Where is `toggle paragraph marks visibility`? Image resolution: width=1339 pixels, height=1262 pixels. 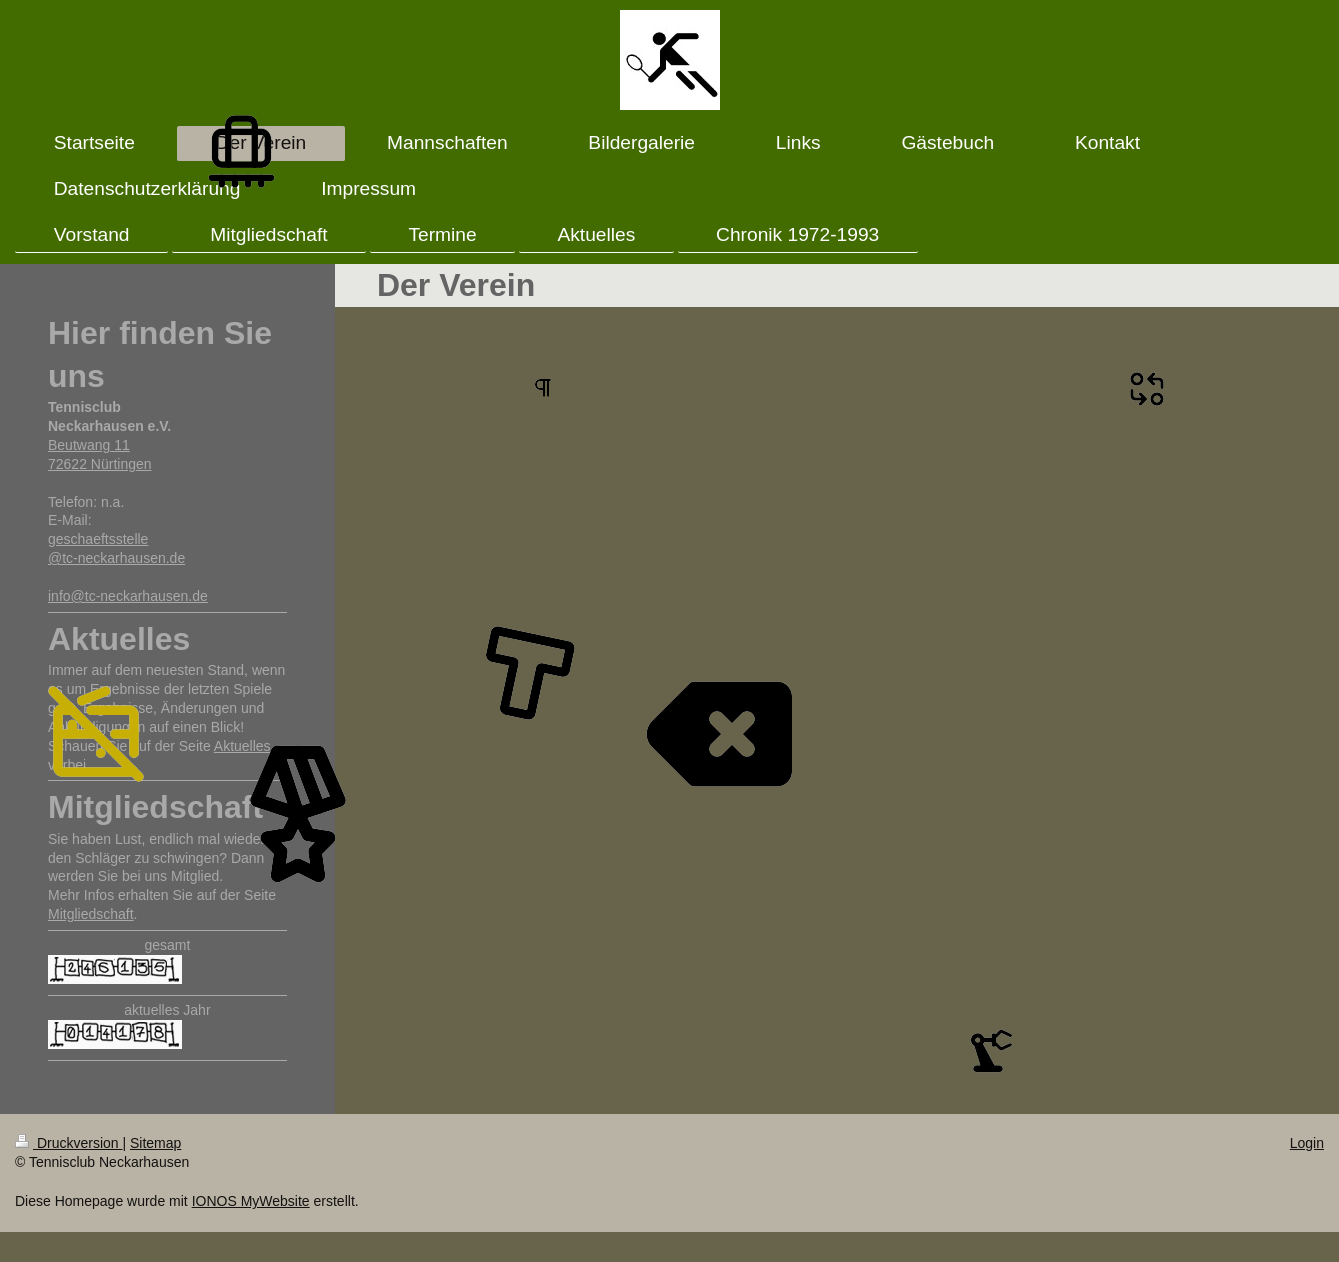
toggle paragraph marks visibility is located at coordinates (543, 388).